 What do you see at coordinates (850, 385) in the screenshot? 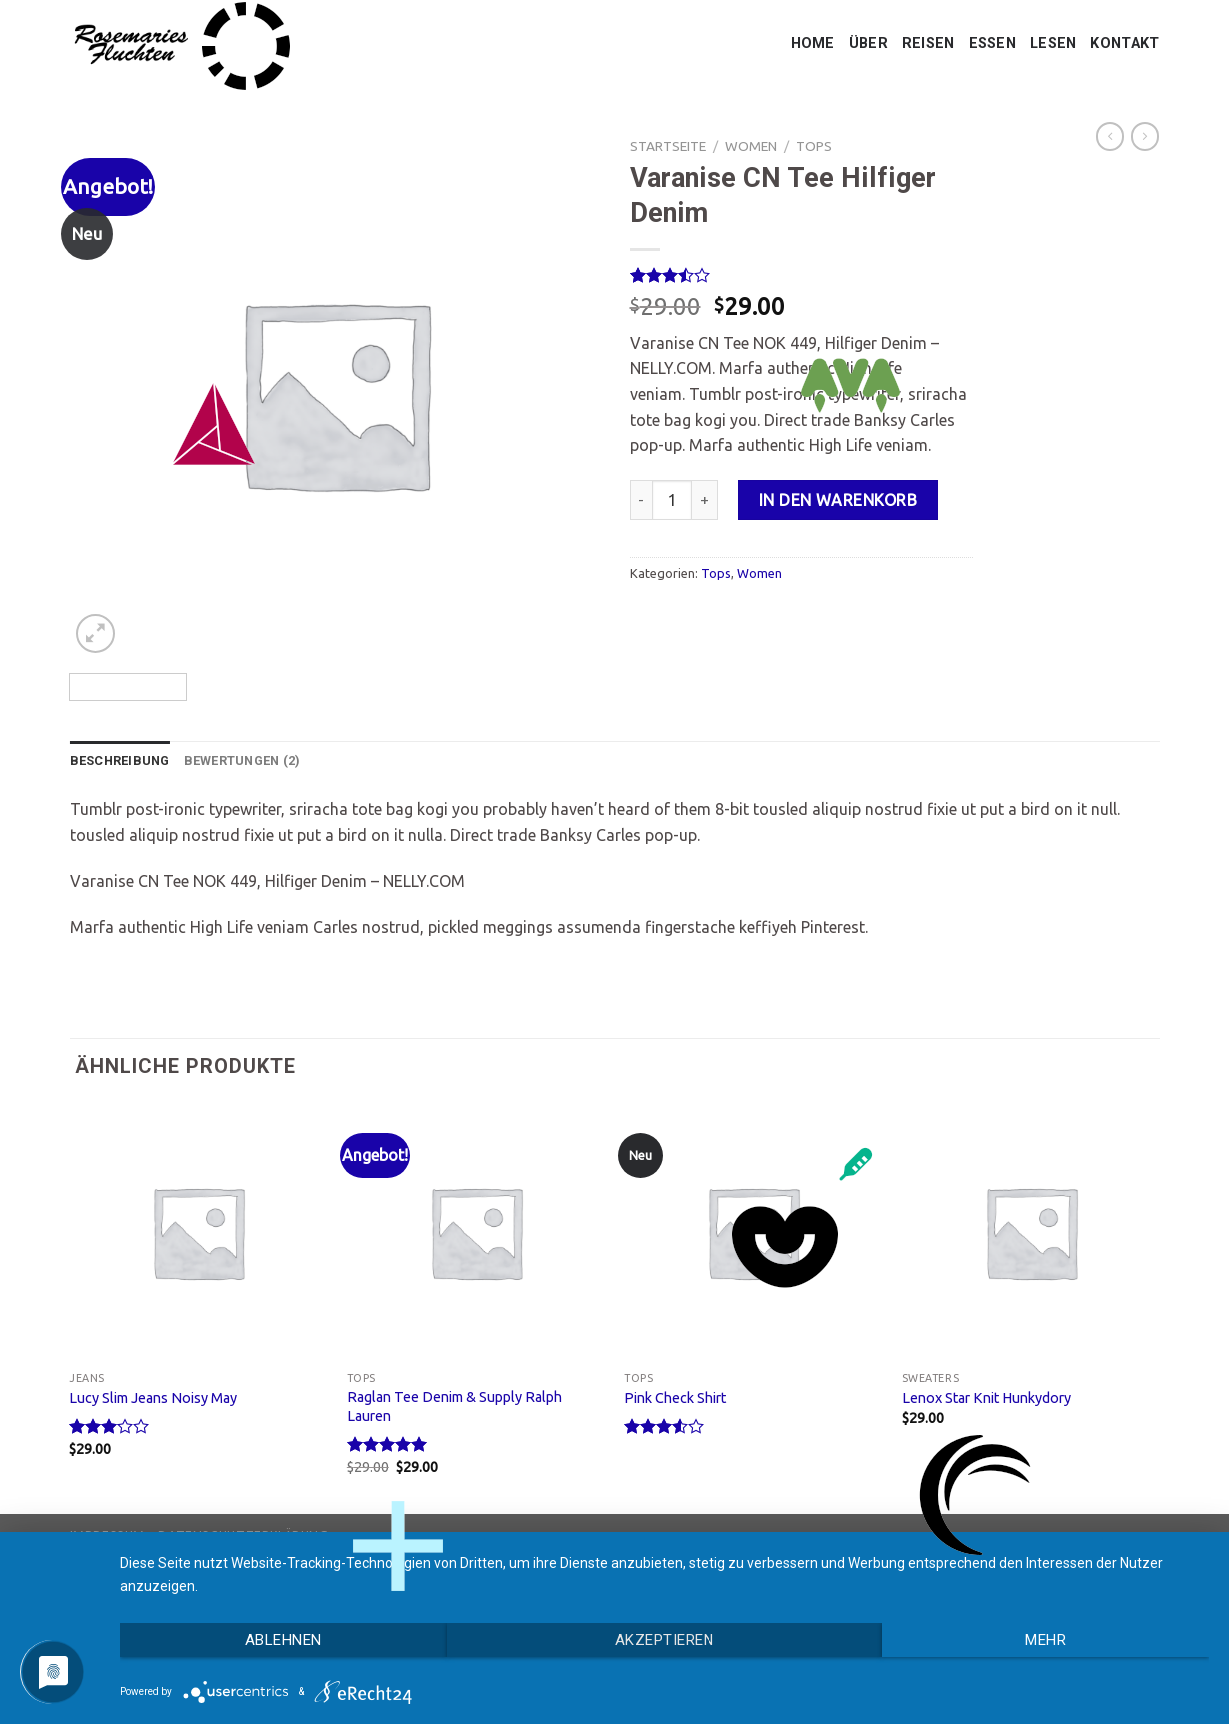
I see `AVA JavaScript testing framework logo` at bounding box center [850, 385].